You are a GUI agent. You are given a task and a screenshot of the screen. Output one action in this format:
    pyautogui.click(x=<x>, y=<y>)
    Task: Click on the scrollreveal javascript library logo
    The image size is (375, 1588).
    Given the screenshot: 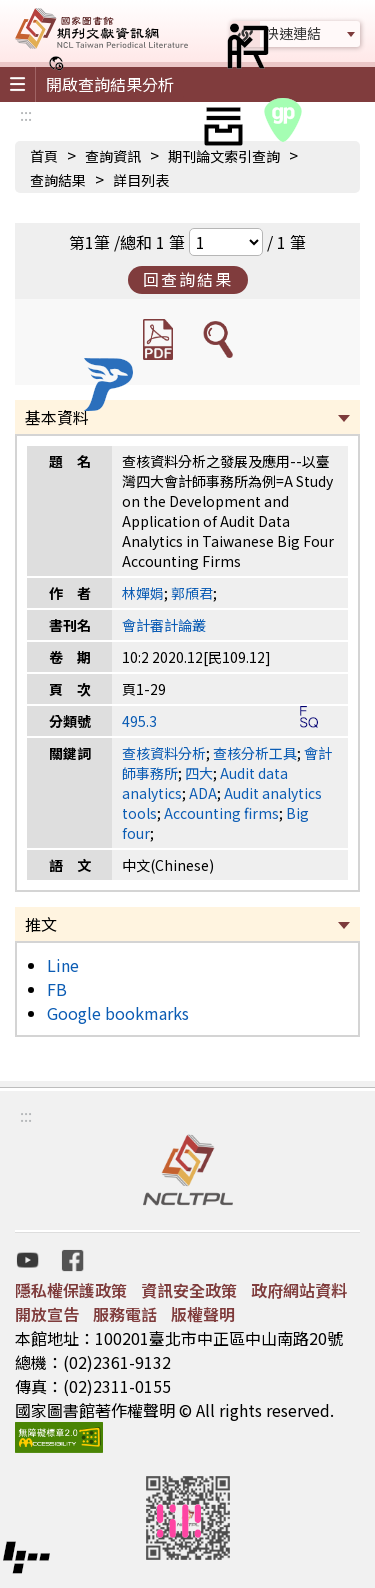 What is the action you would take?
    pyautogui.click(x=179, y=1521)
    